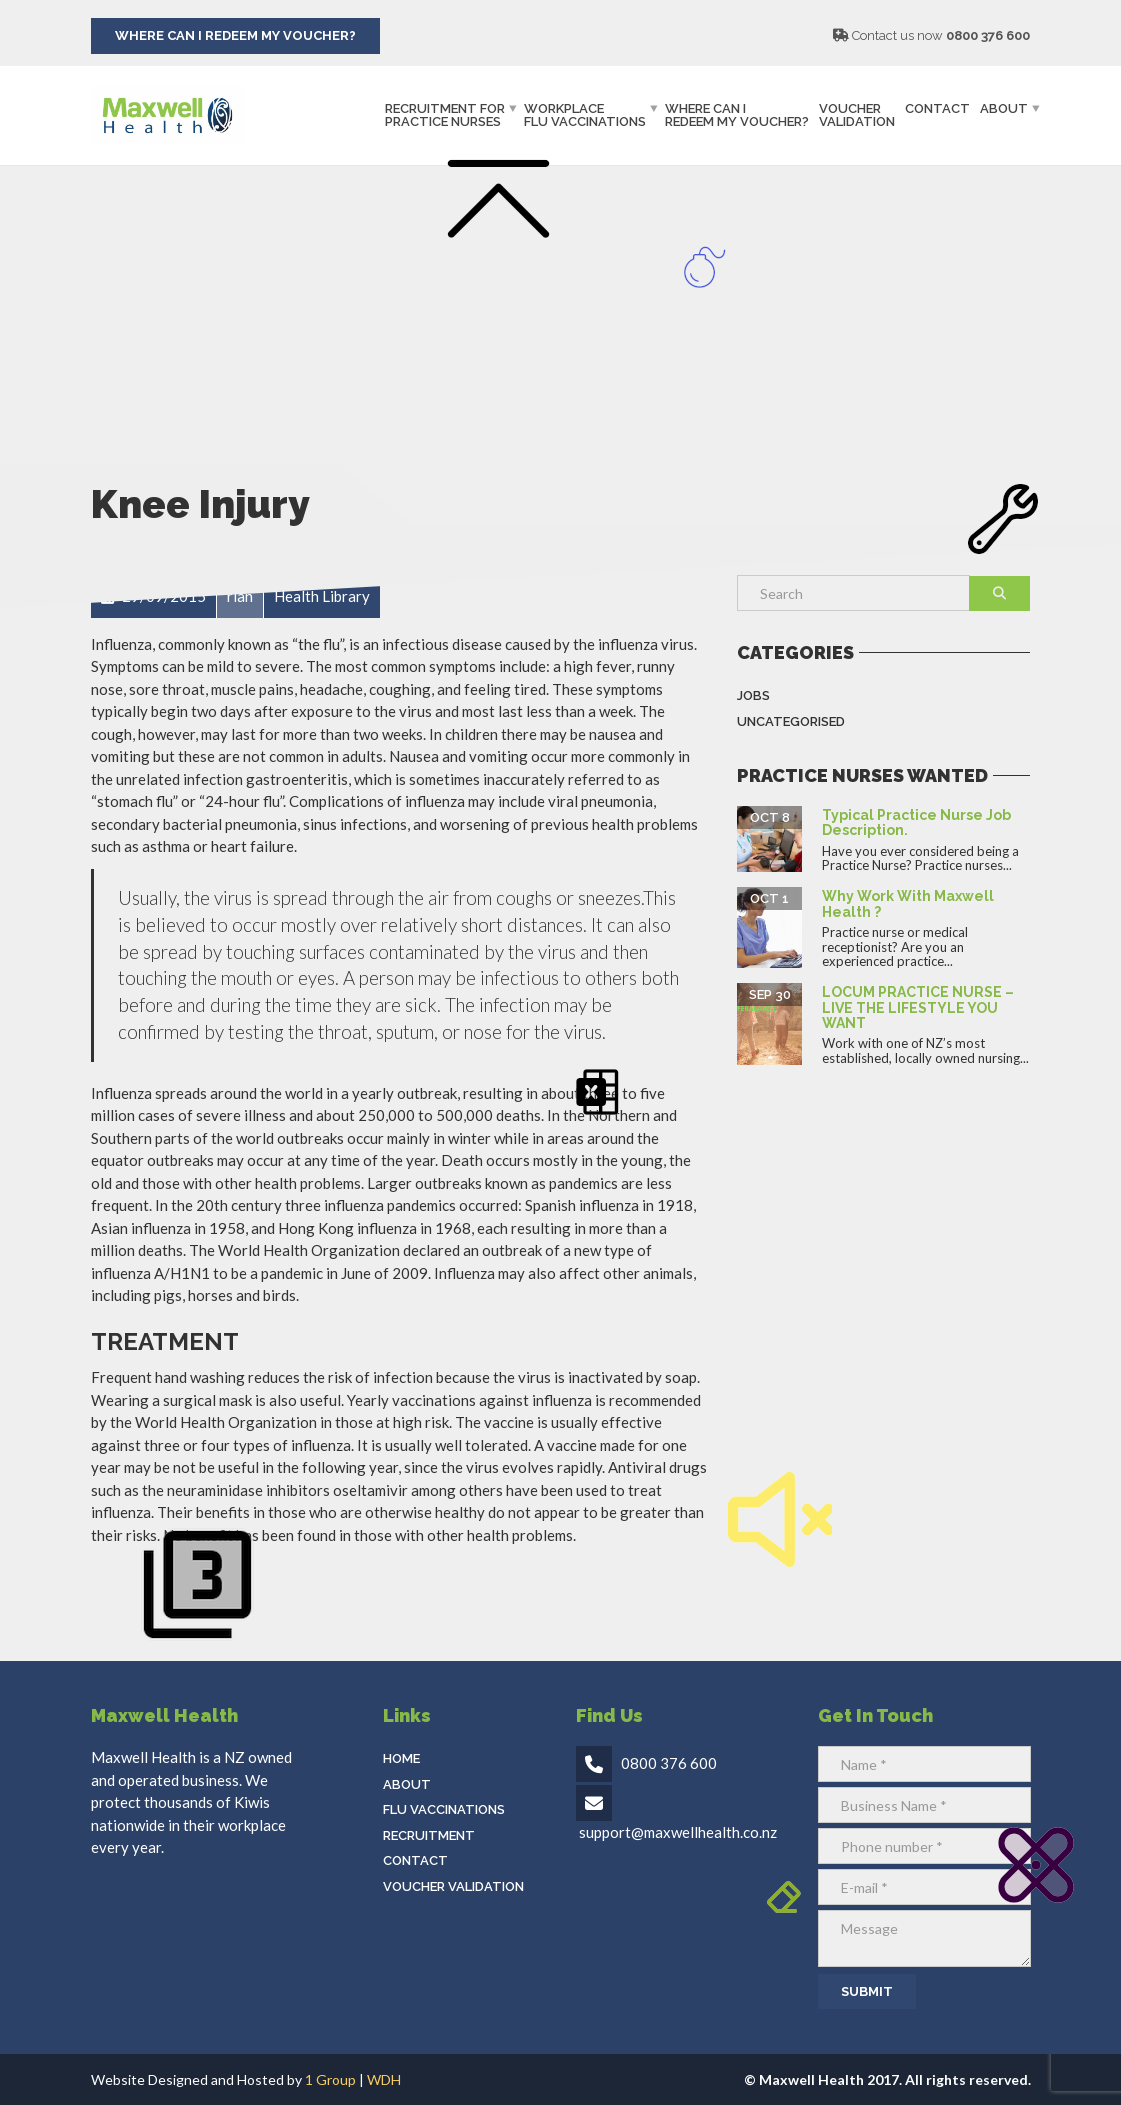 This screenshot has height=2105, width=1121. Describe the element at coordinates (775, 1519) in the screenshot. I see `mute audio` at that location.